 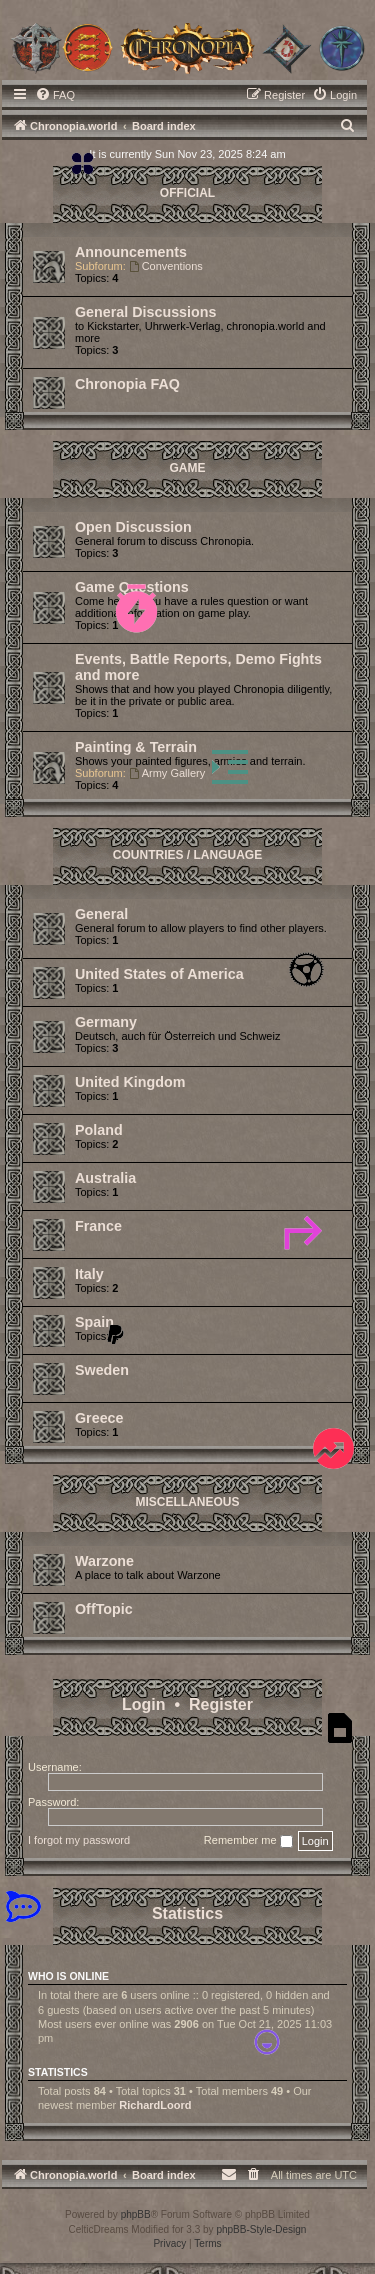 I want to click on view fund performance or investment growth, so click(x=333, y=1448).